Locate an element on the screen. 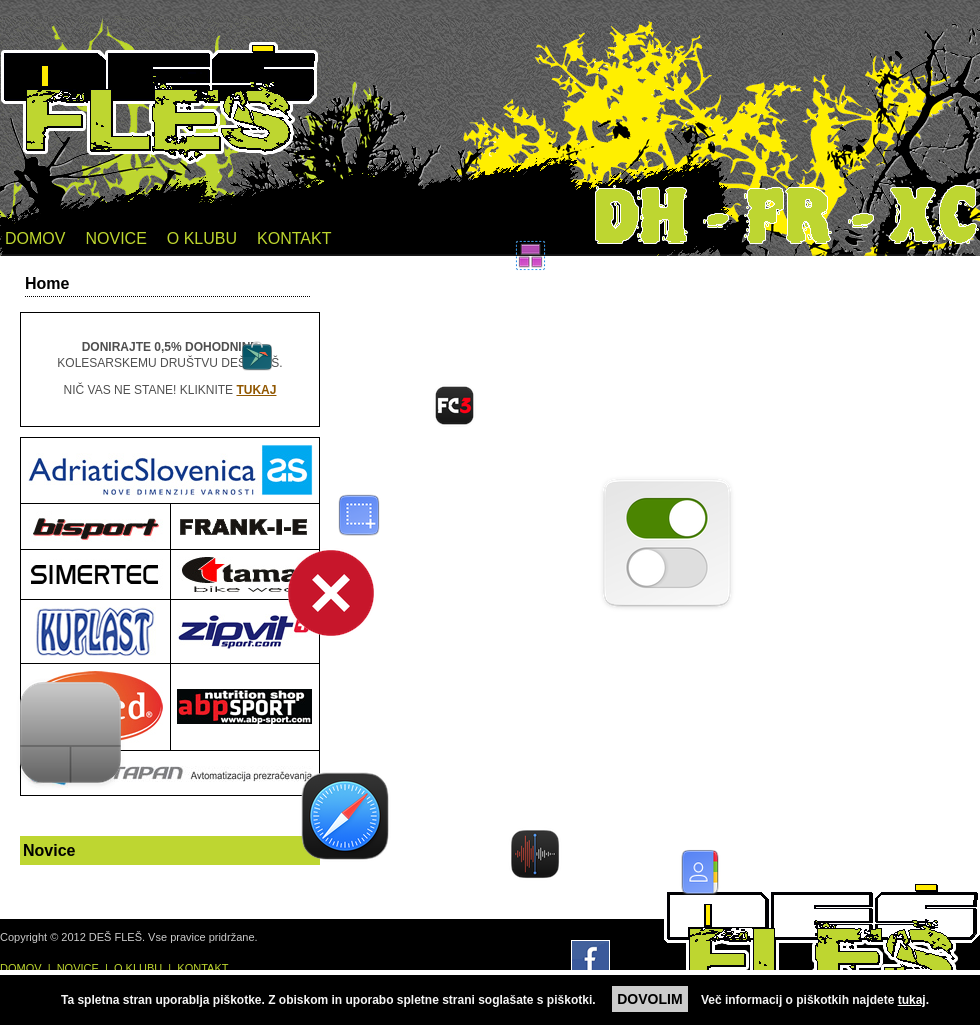 The width and height of the screenshot is (980, 1025). take a screenshot is located at coordinates (359, 515).